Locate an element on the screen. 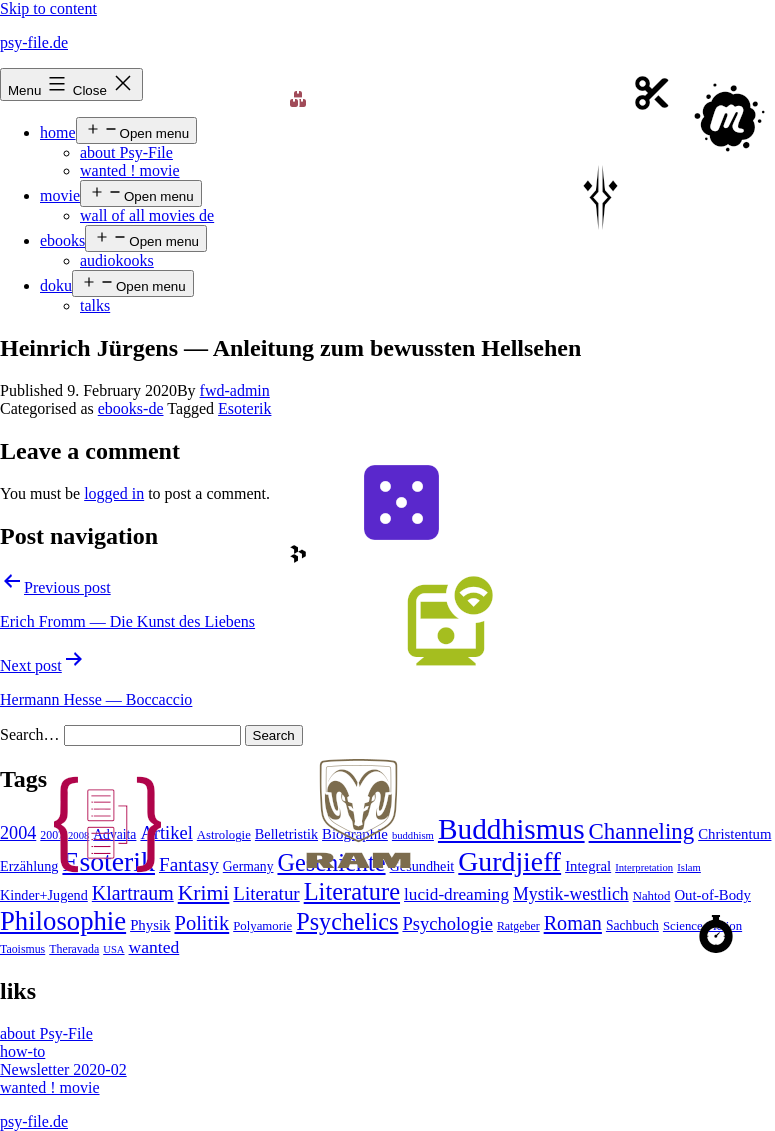 The image size is (775, 1131). Fastly CDN service logo is located at coordinates (716, 934).